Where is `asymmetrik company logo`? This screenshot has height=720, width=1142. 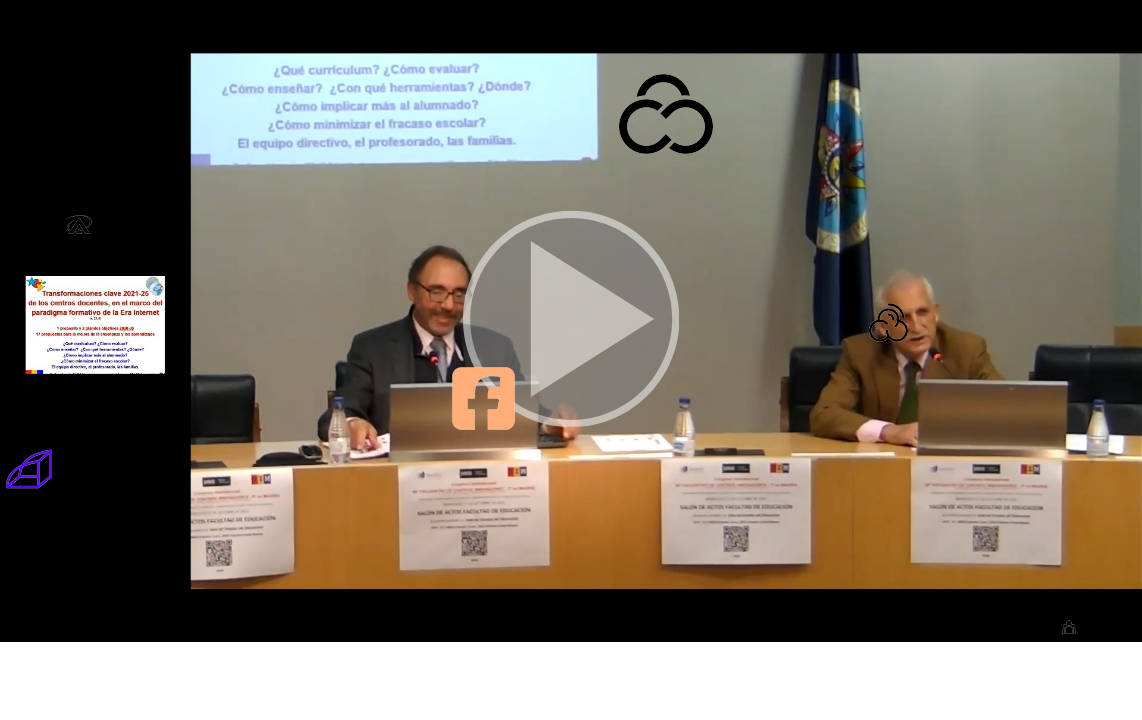 asymmetrik company logo is located at coordinates (78, 224).